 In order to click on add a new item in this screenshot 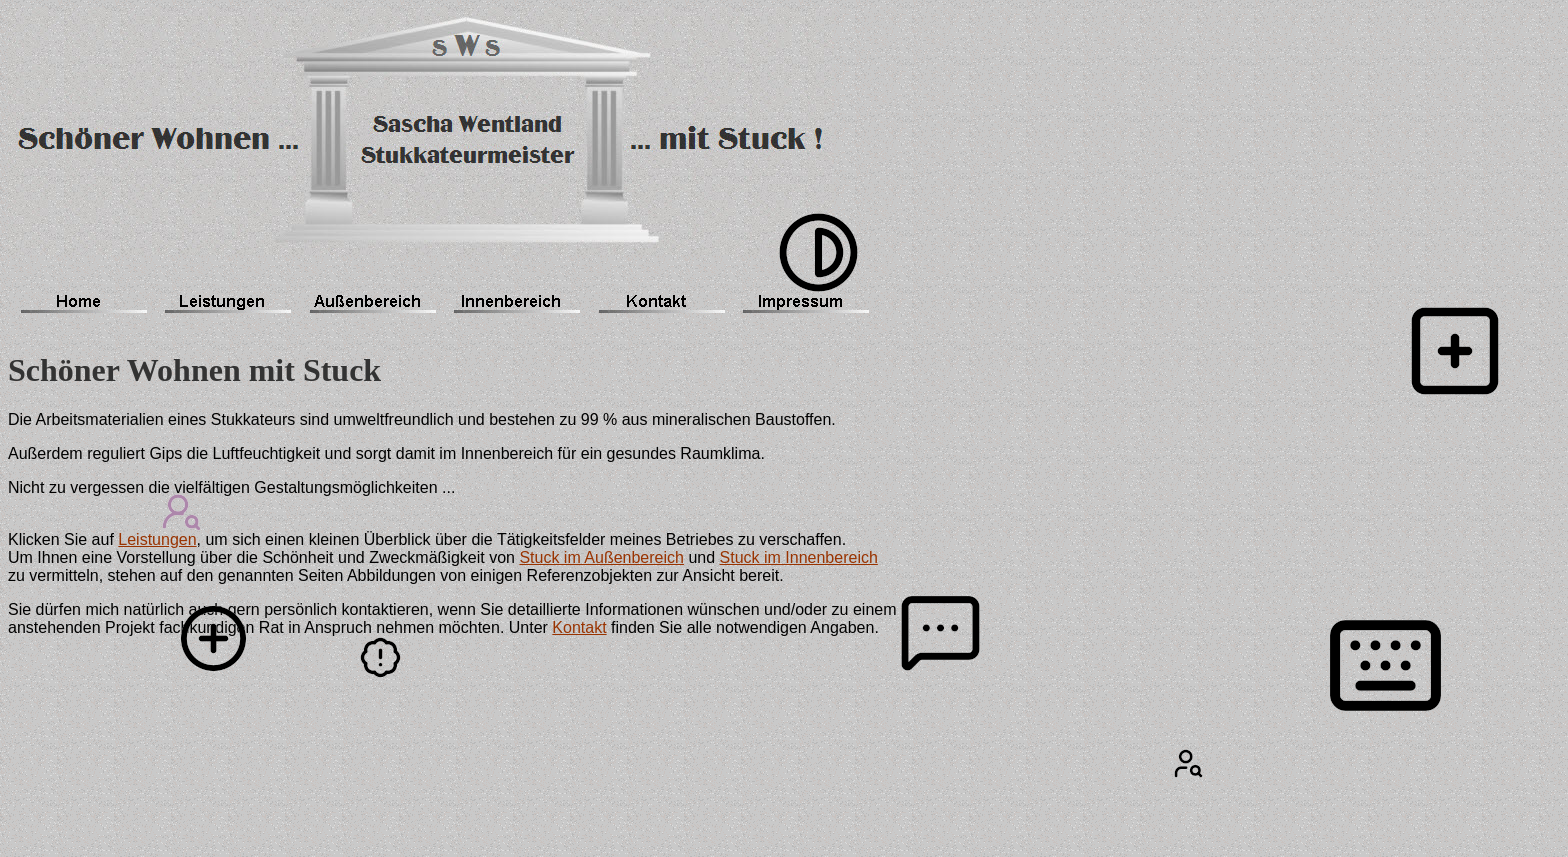, I will do `click(213, 638)`.